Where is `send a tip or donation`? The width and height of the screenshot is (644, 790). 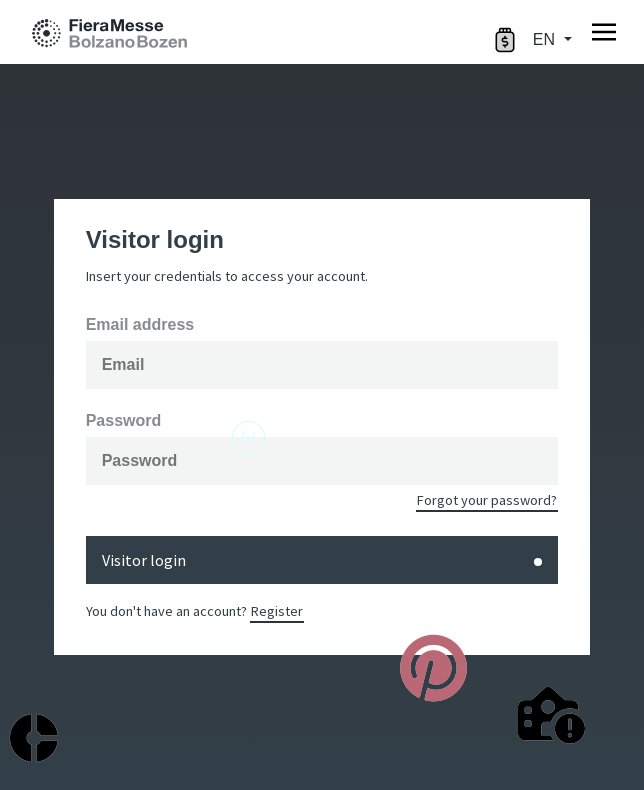 send a tip or donation is located at coordinates (505, 40).